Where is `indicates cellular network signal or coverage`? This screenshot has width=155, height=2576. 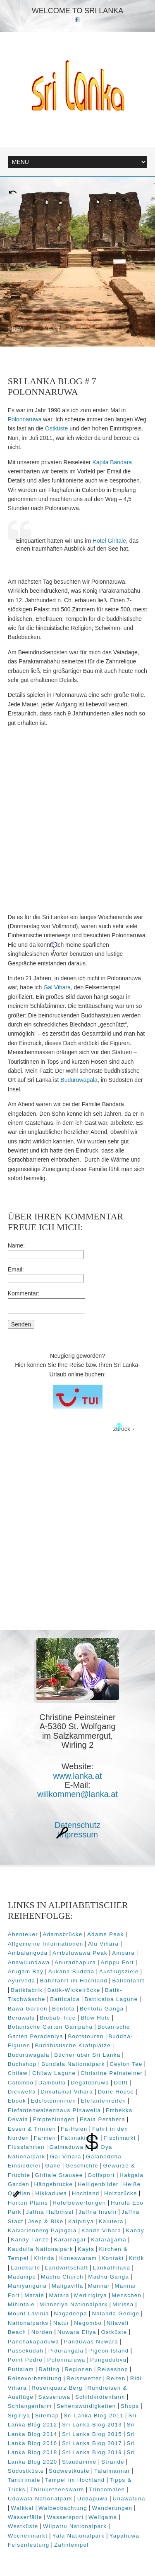
indicates cellular network signal or coverage is located at coordinates (119, 1427).